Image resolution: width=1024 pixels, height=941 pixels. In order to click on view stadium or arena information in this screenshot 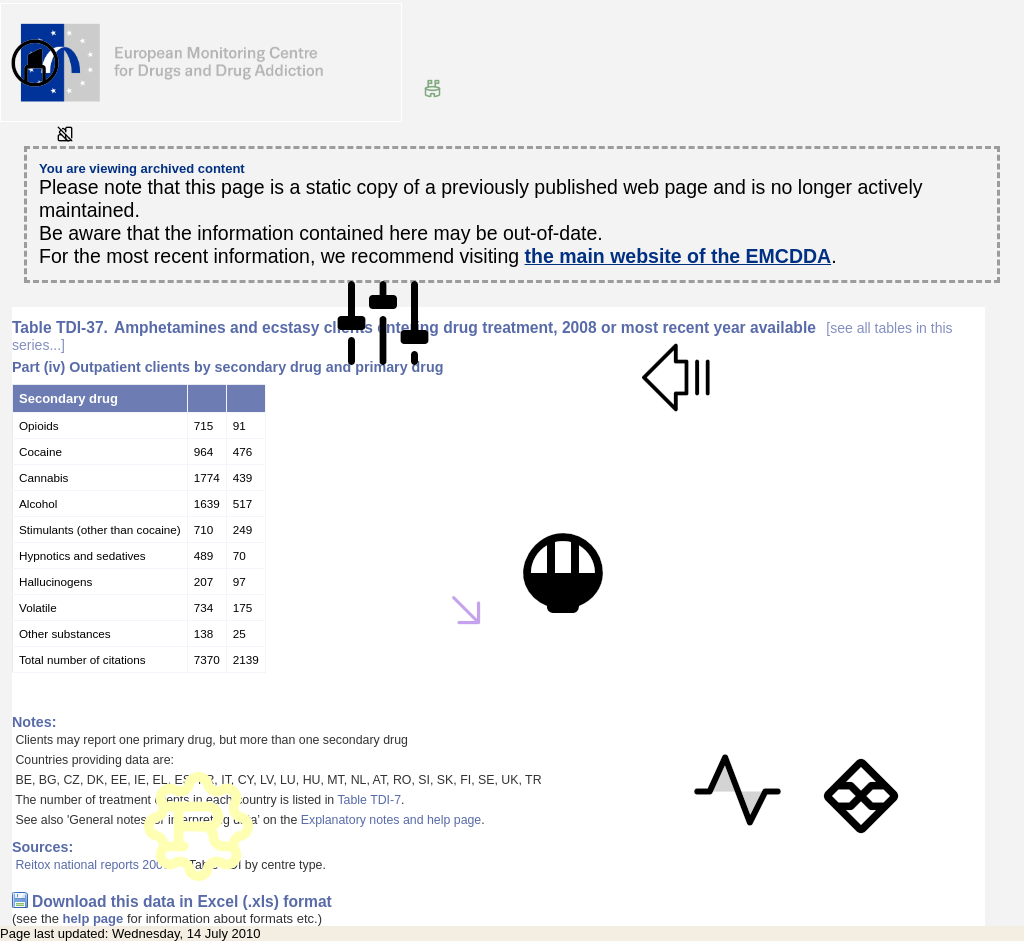, I will do `click(432, 88)`.